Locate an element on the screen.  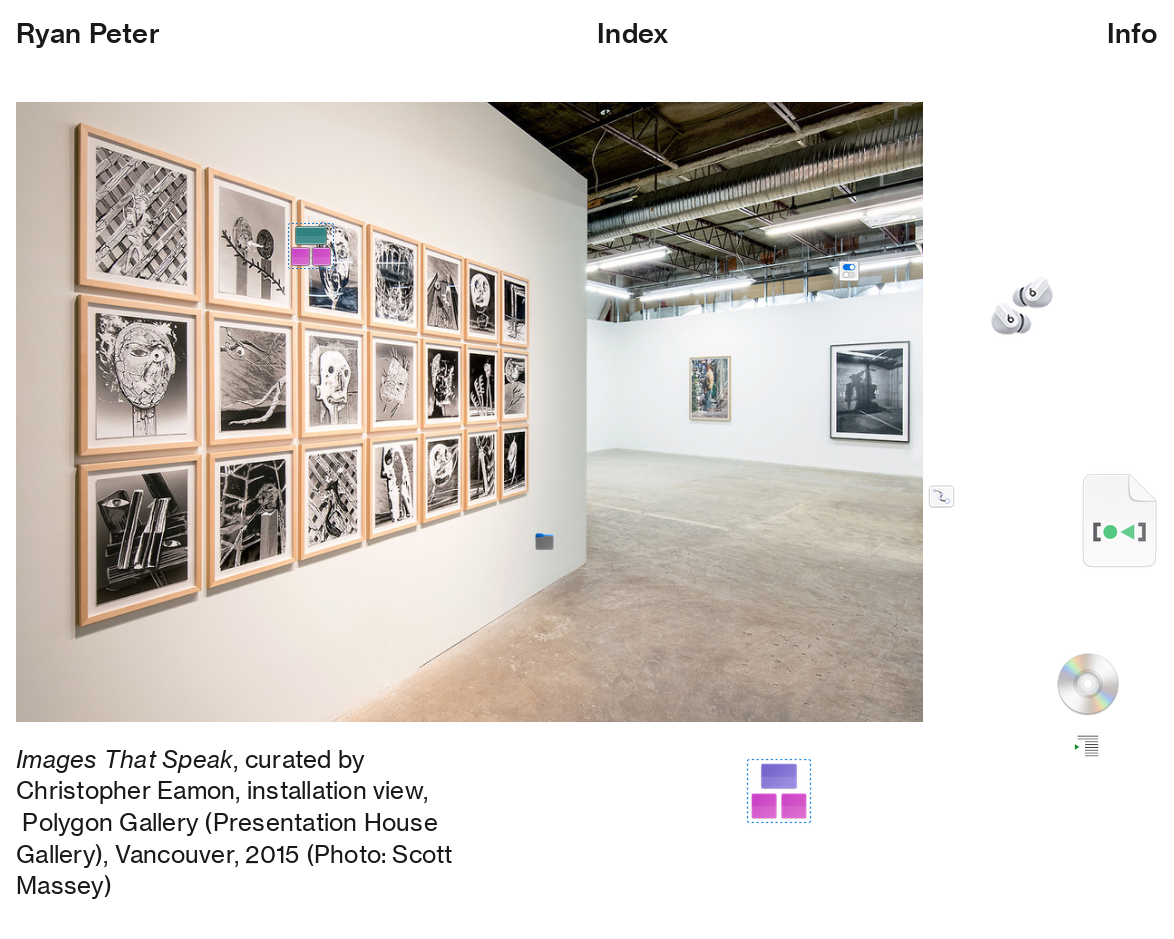
access CD or optical disc drive is located at coordinates (1088, 685).